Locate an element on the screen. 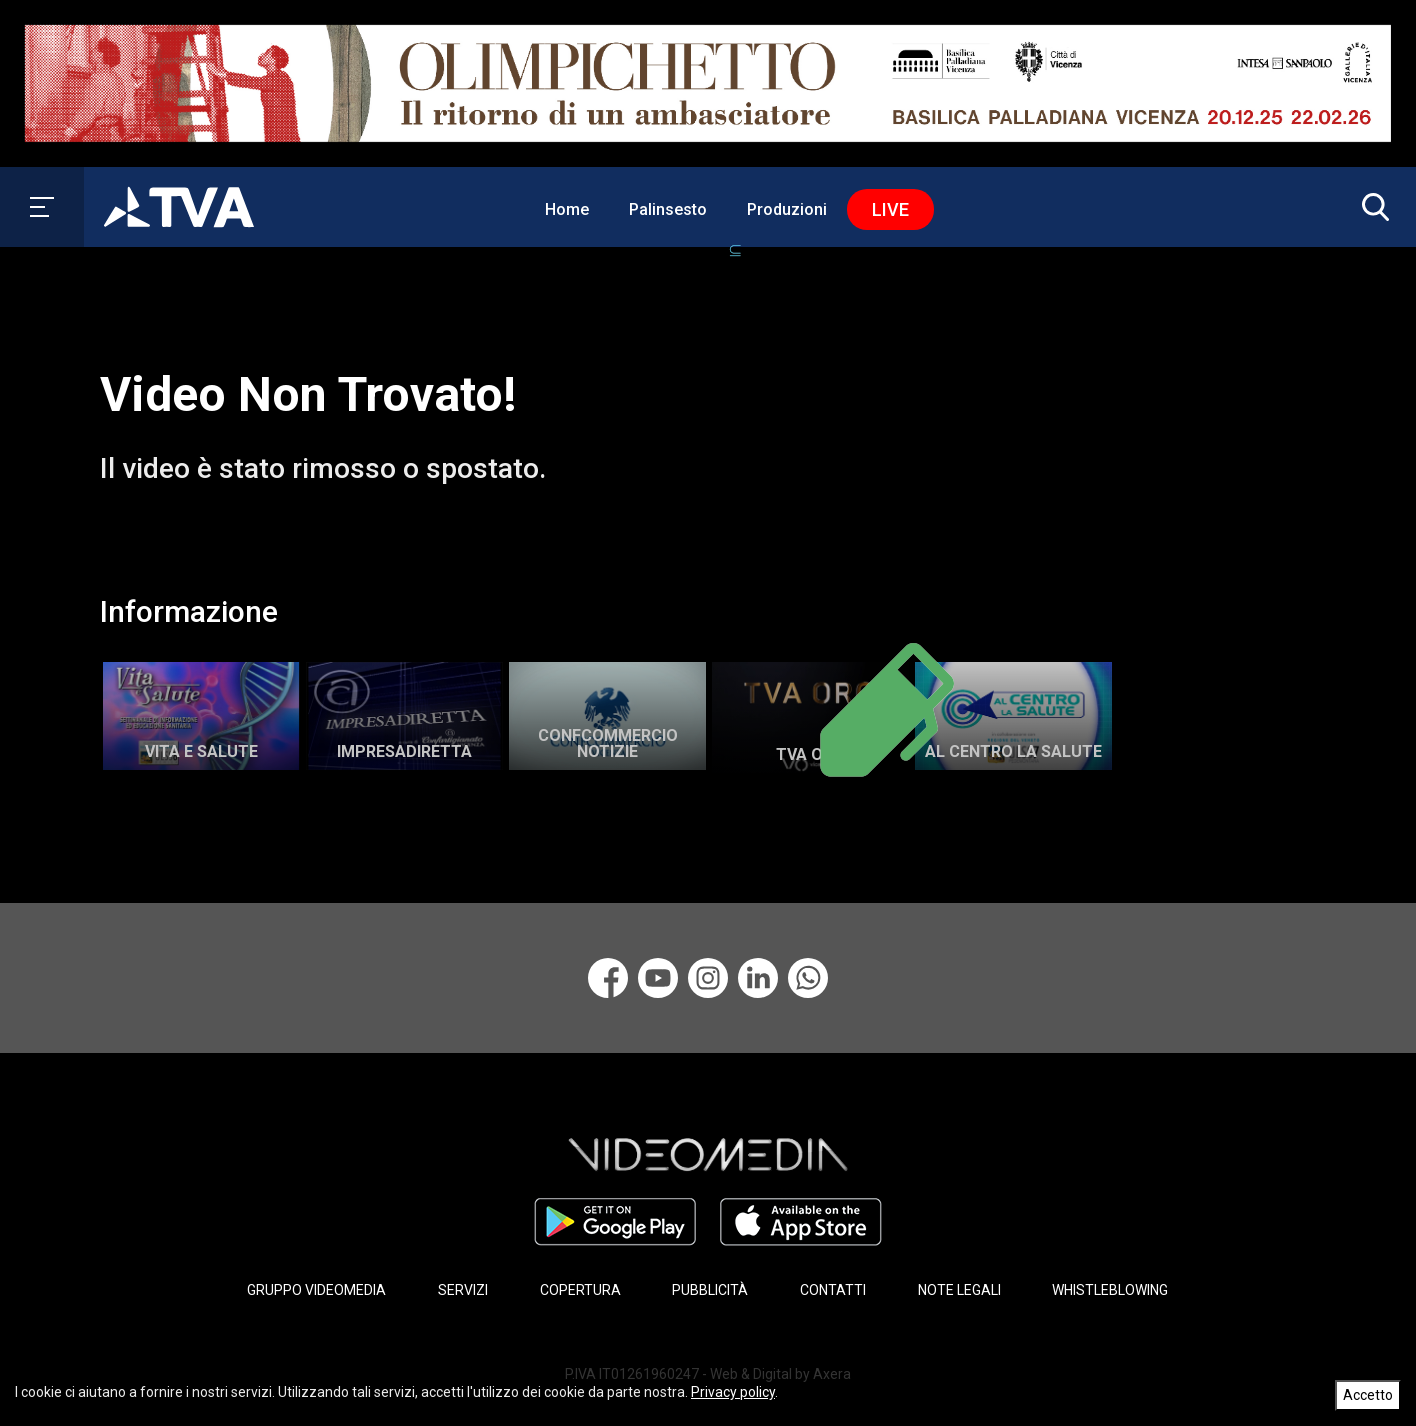  edit or modify content is located at coordinates (884, 712).